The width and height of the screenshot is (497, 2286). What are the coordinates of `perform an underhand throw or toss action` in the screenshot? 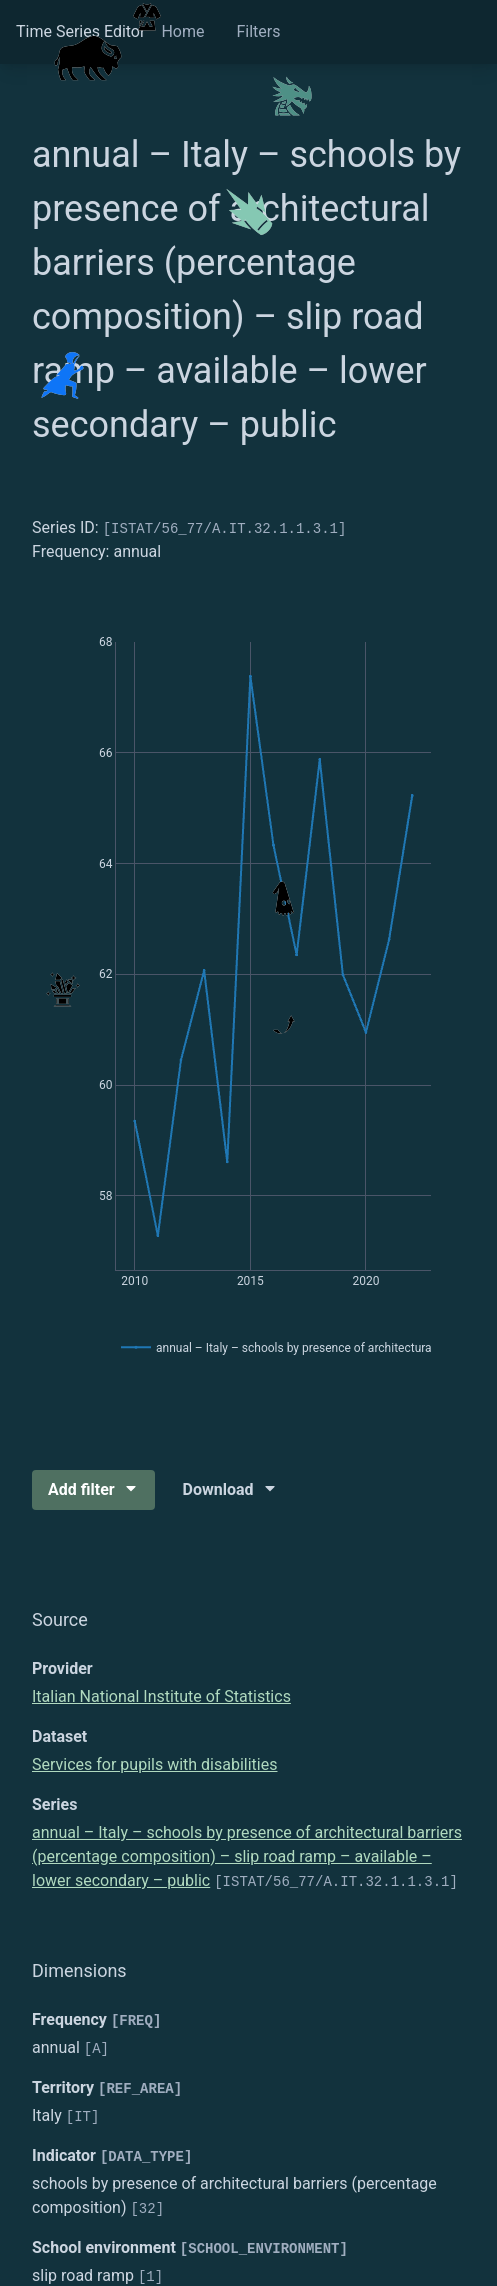 It's located at (283, 1024).